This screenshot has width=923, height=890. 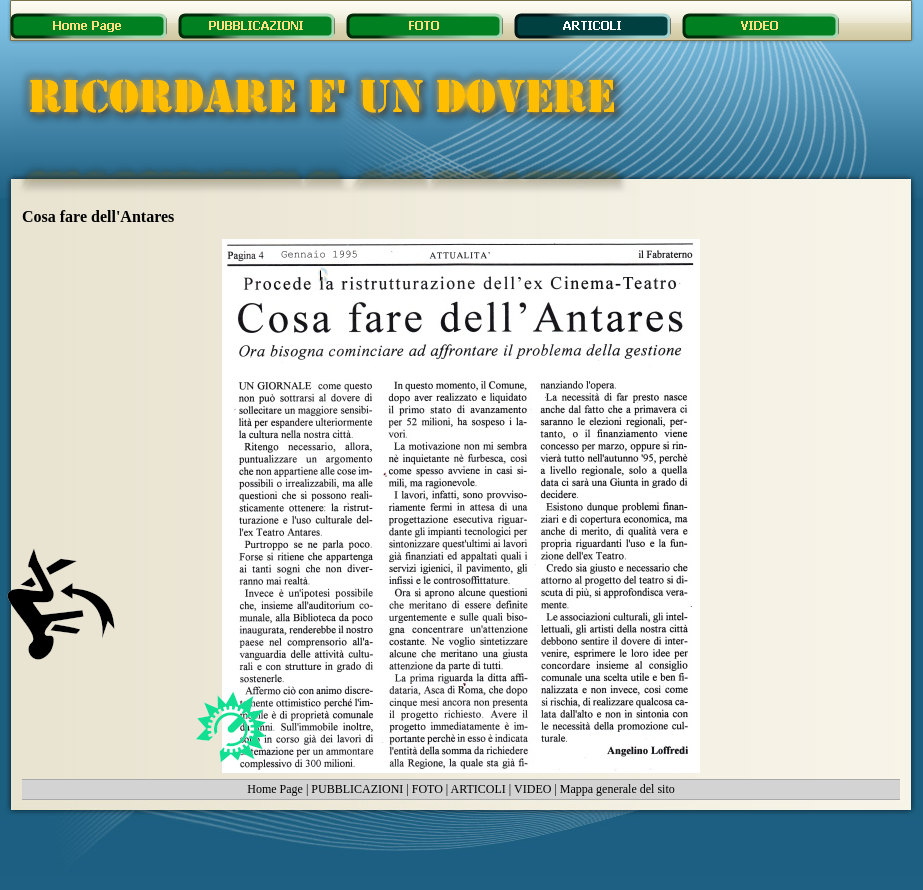 What do you see at coordinates (231, 727) in the screenshot?
I see `access settings or configuration options` at bounding box center [231, 727].